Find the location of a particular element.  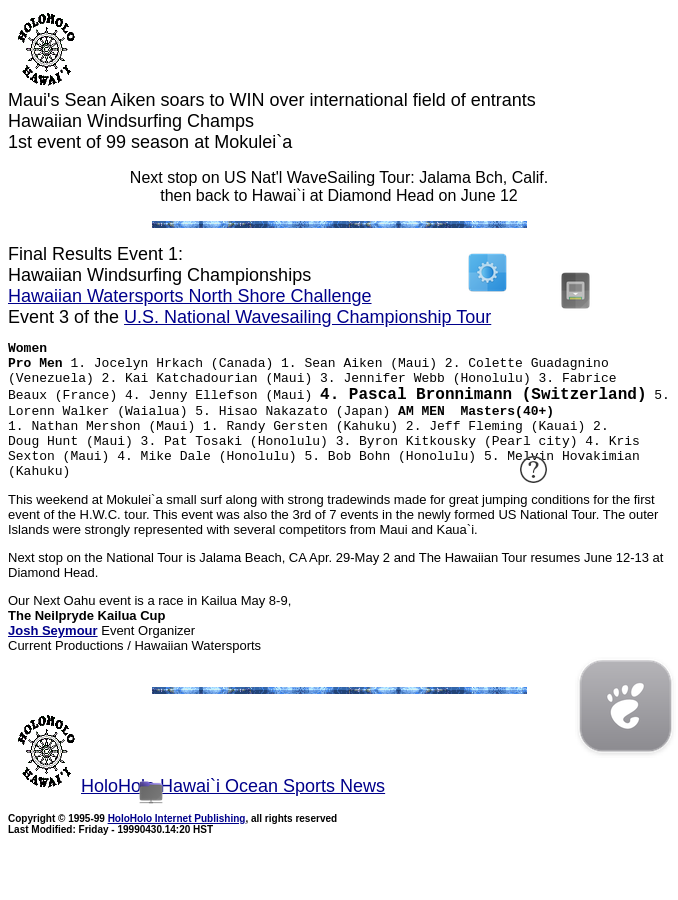

access GNOME desktop configuration settings is located at coordinates (625, 707).